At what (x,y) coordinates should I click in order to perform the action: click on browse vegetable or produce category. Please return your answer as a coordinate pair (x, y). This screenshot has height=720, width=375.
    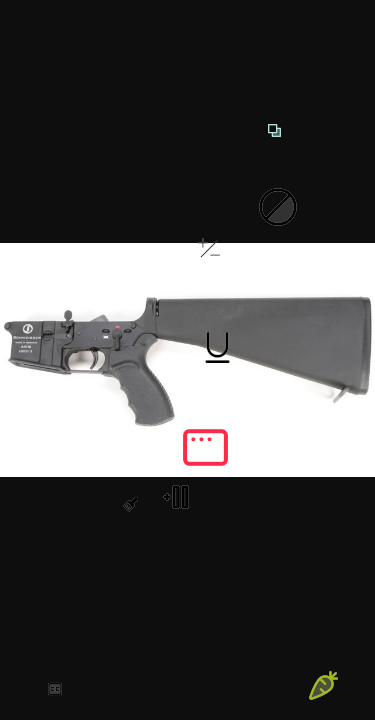
    Looking at the image, I should click on (323, 686).